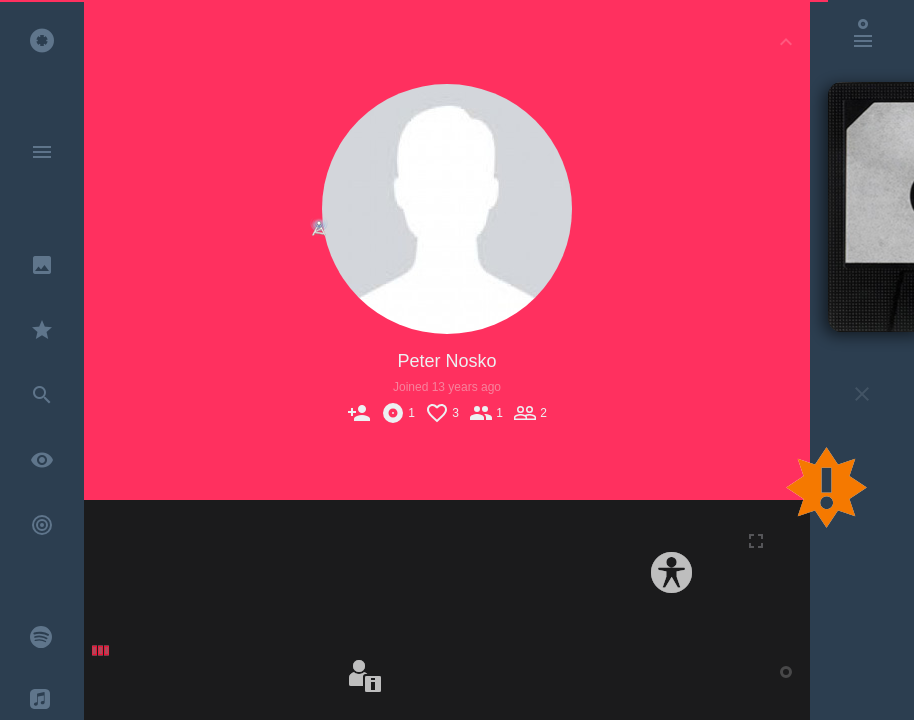  I want to click on view user profile information, so click(365, 676).